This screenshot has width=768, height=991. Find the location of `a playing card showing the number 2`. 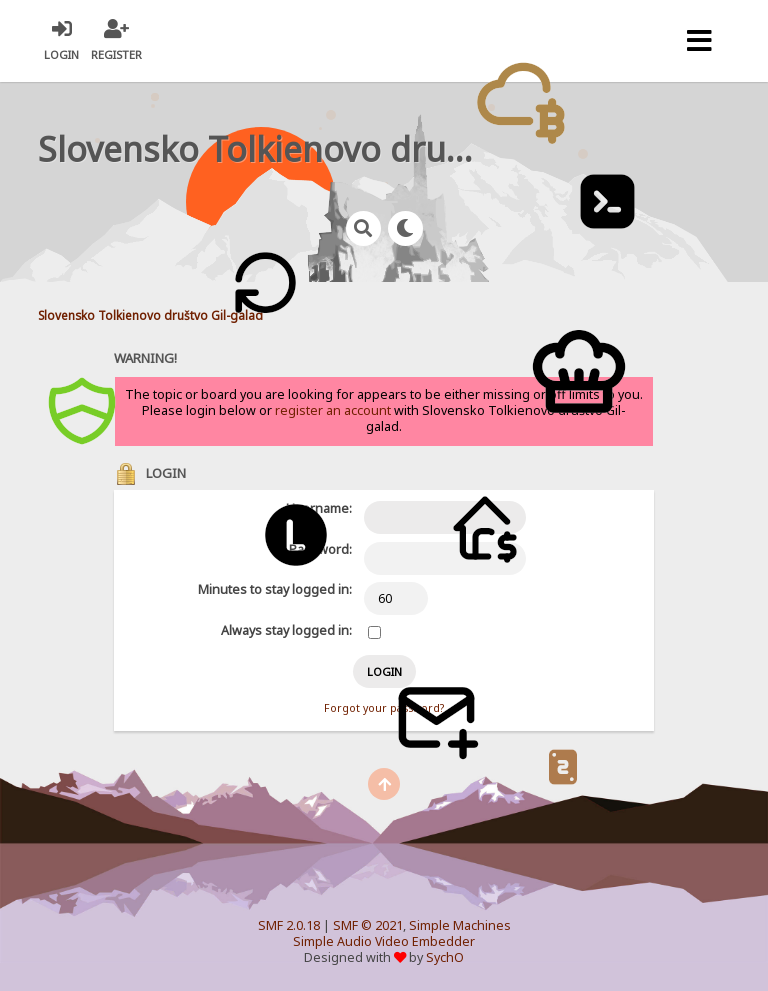

a playing card showing the number 2 is located at coordinates (563, 767).